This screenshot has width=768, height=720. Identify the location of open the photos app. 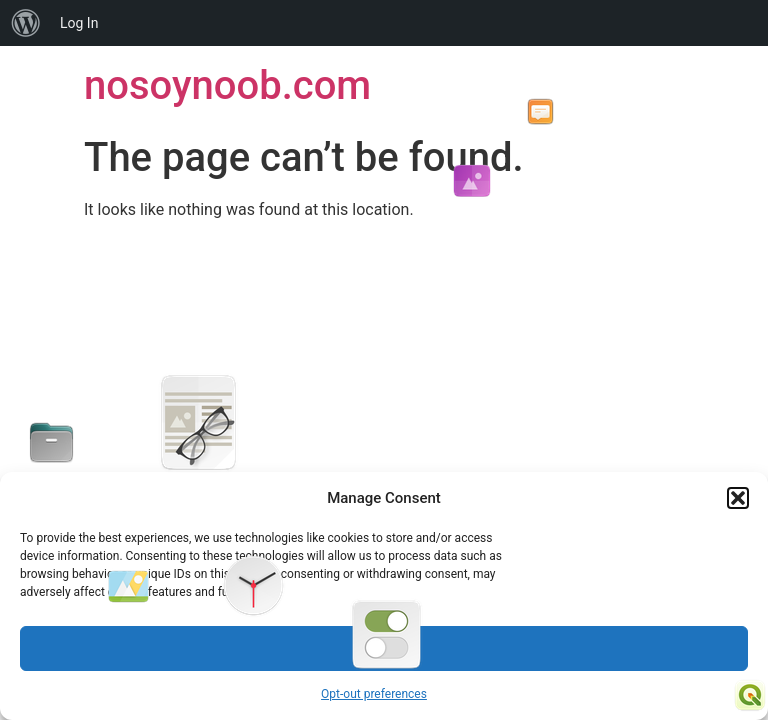
(128, 586).